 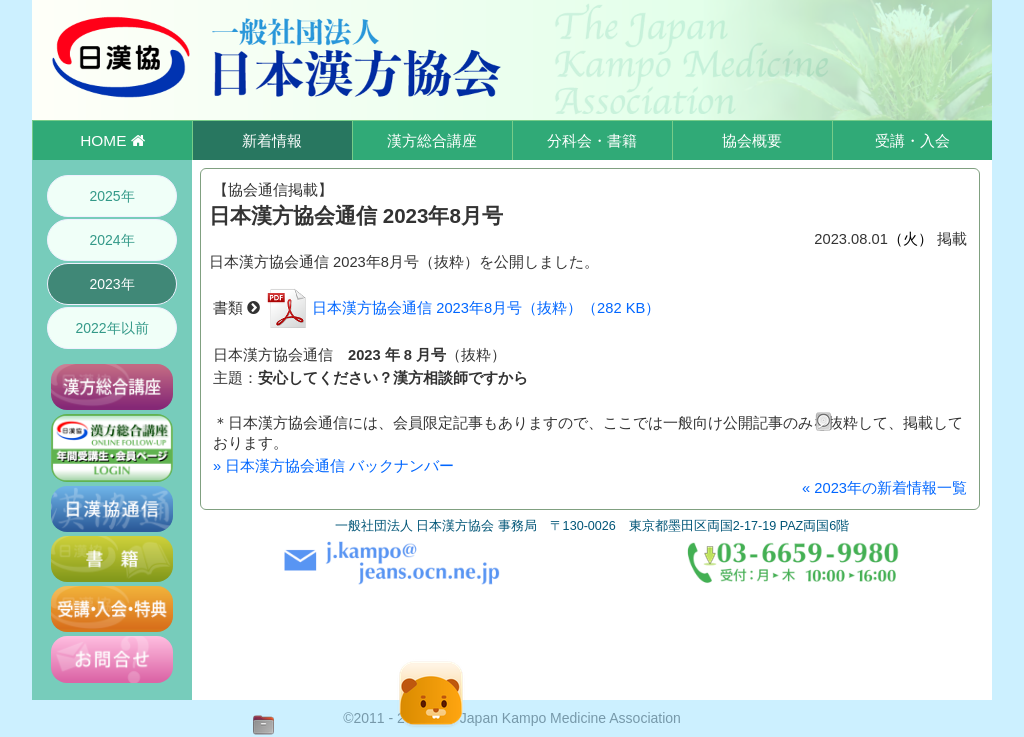 I want to click on open the disk management utility, so click(x=823, y=421).